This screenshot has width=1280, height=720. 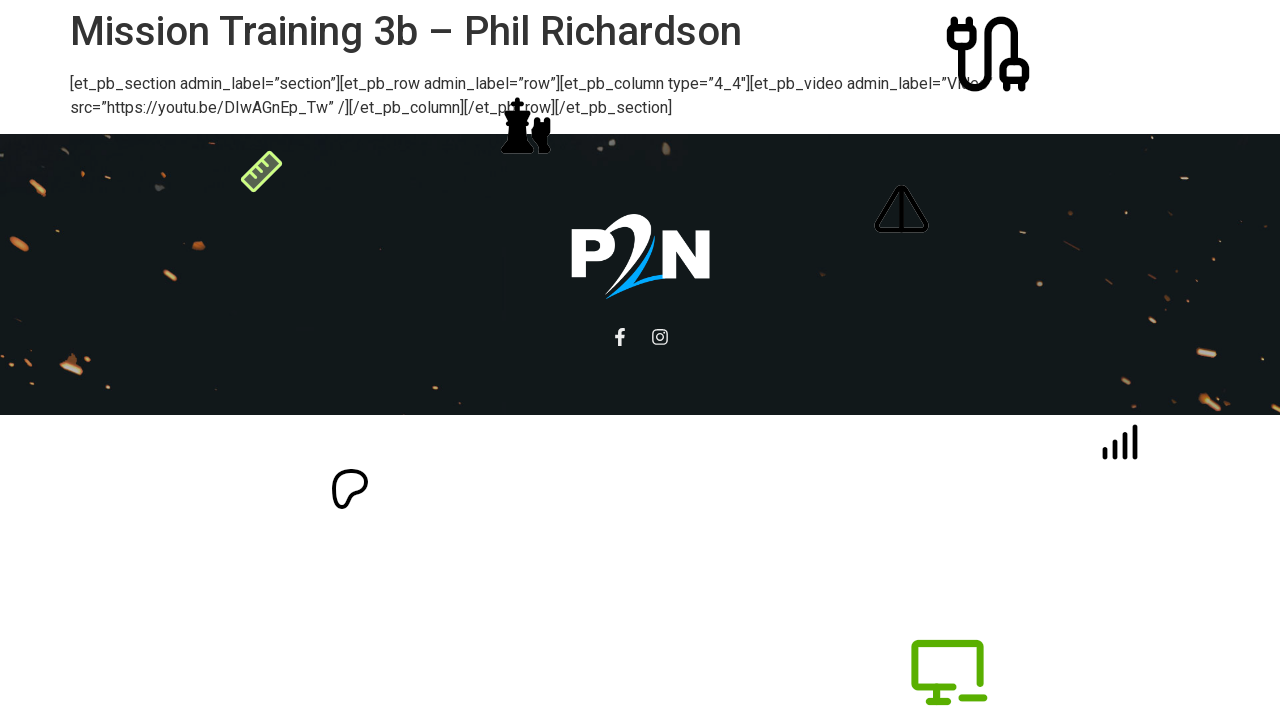 I want to click on access measurement tools, so click(x=261, y=171).